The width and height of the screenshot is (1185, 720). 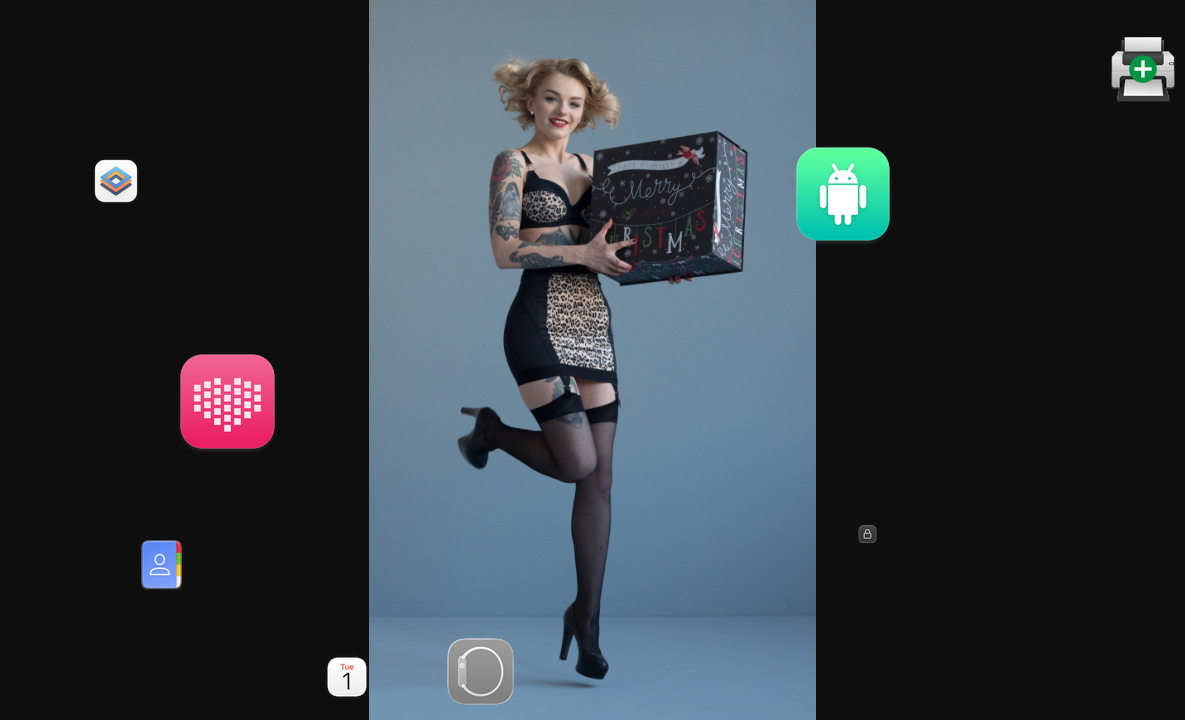 What do you see at coordinates (867, 534) in the screenshot?
I see `access password and security settings` at bounding box center [867, 534].